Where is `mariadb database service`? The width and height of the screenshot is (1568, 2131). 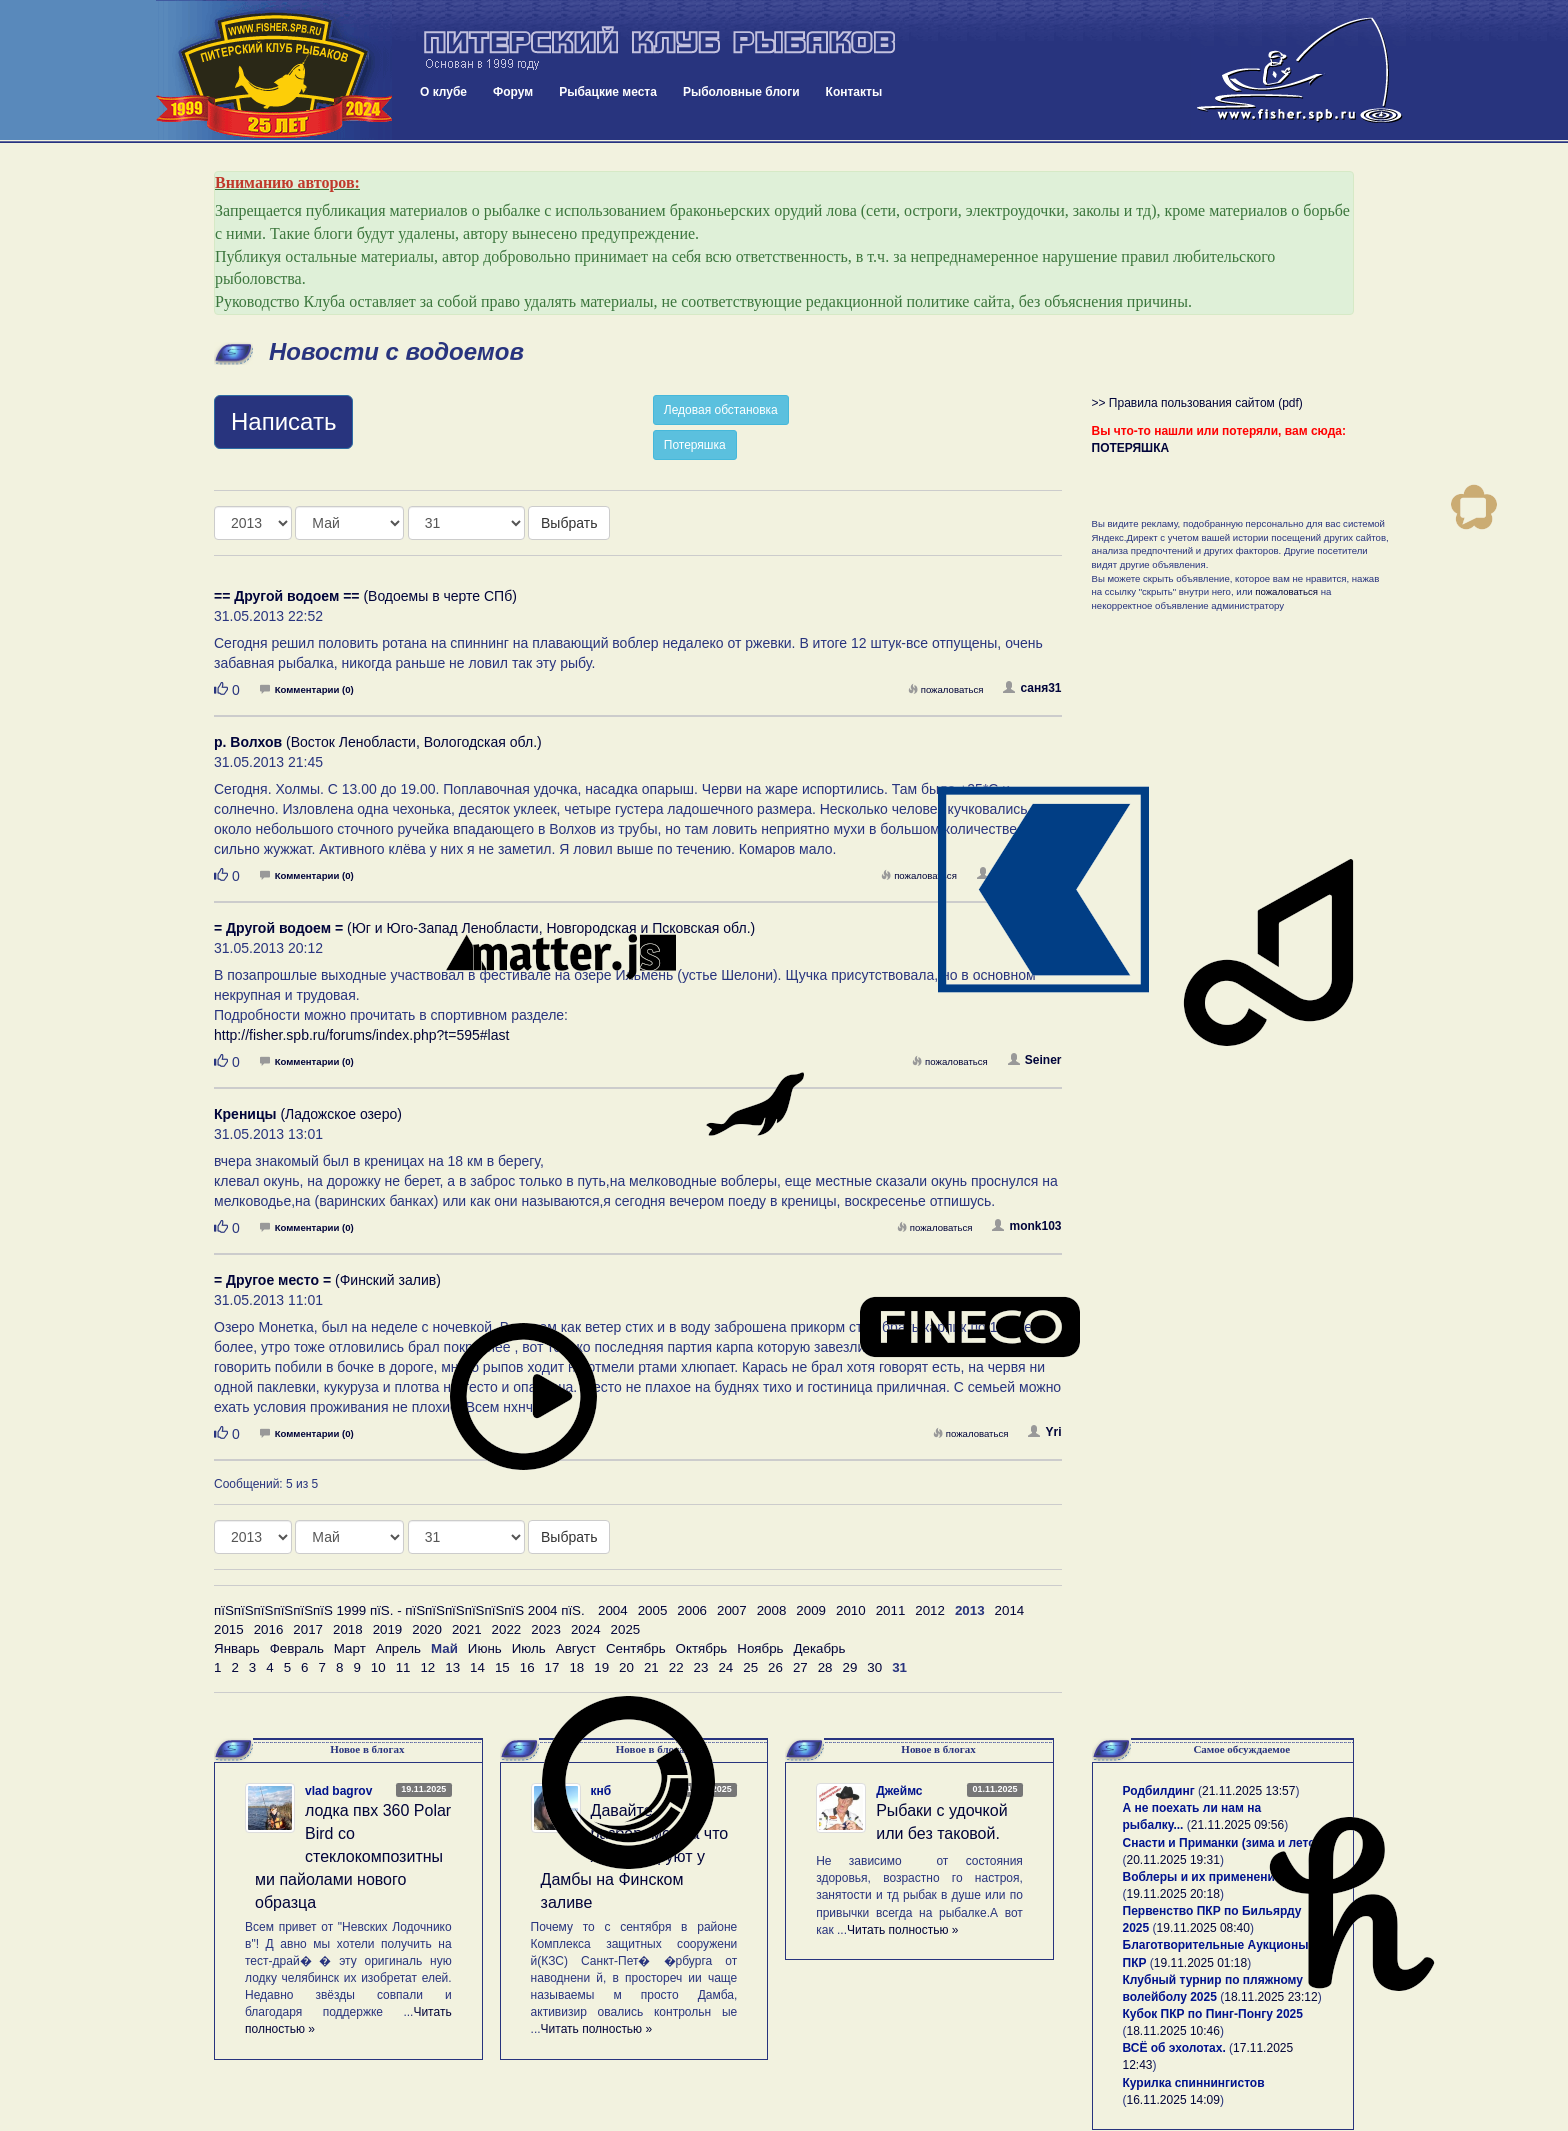
mariadb database service is located at coordinates (755, 1104).